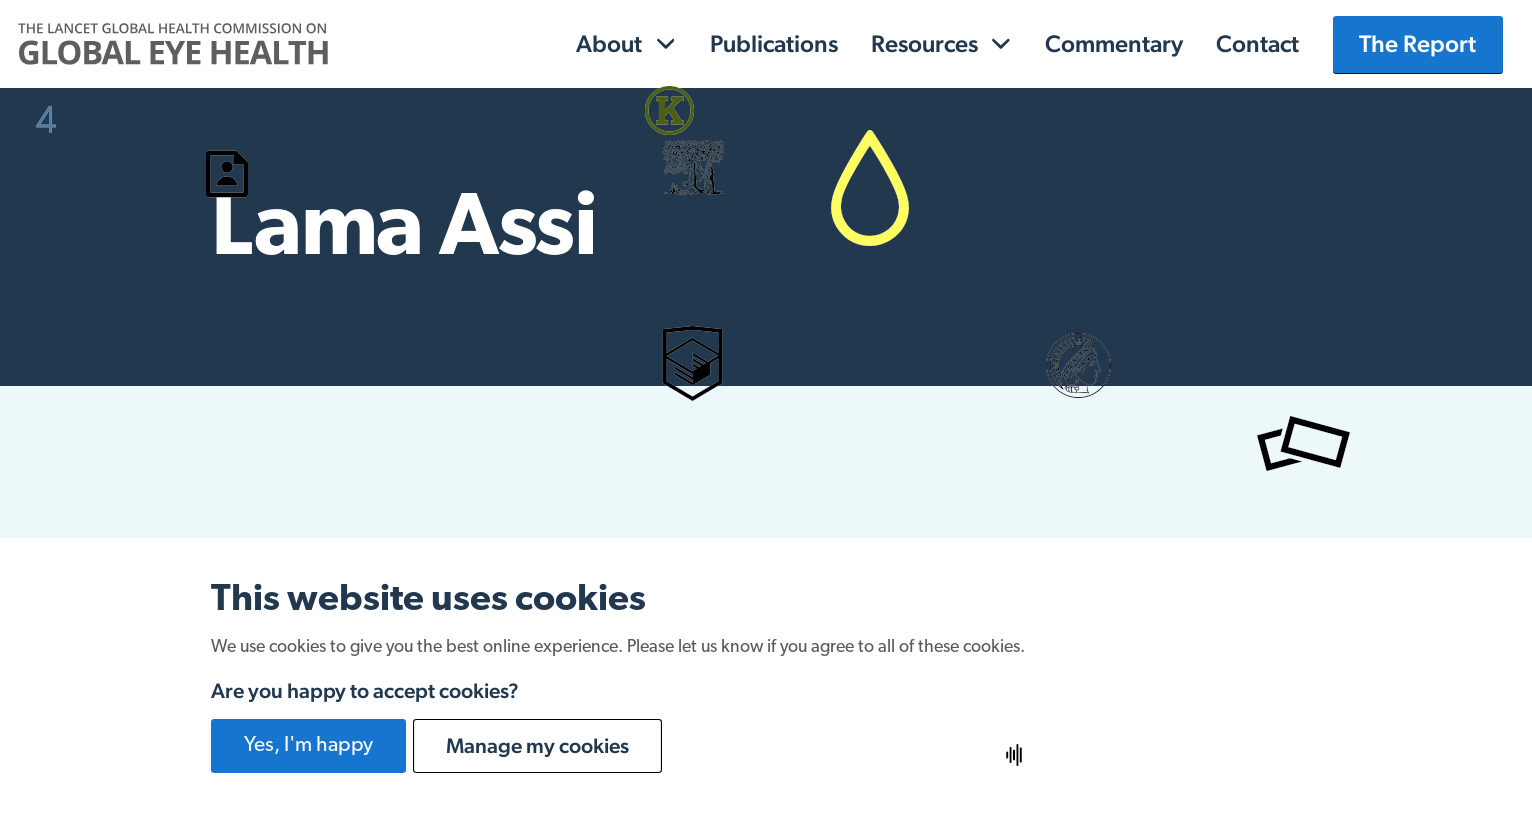 The image size is (1532, 817). Describe the element at coordinates (693, 167) in the screenshot. I see `visit elsevier's academic publishing website` at that location.